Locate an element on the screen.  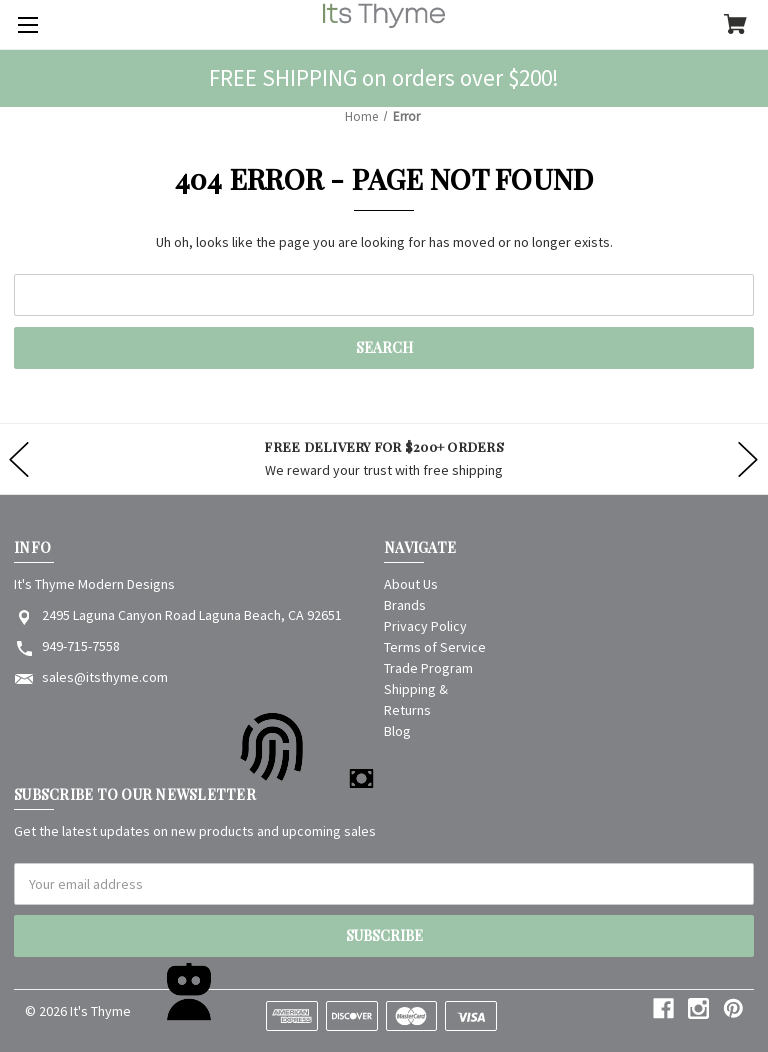
view cash or currency balance is located at coordinates (361, 778).